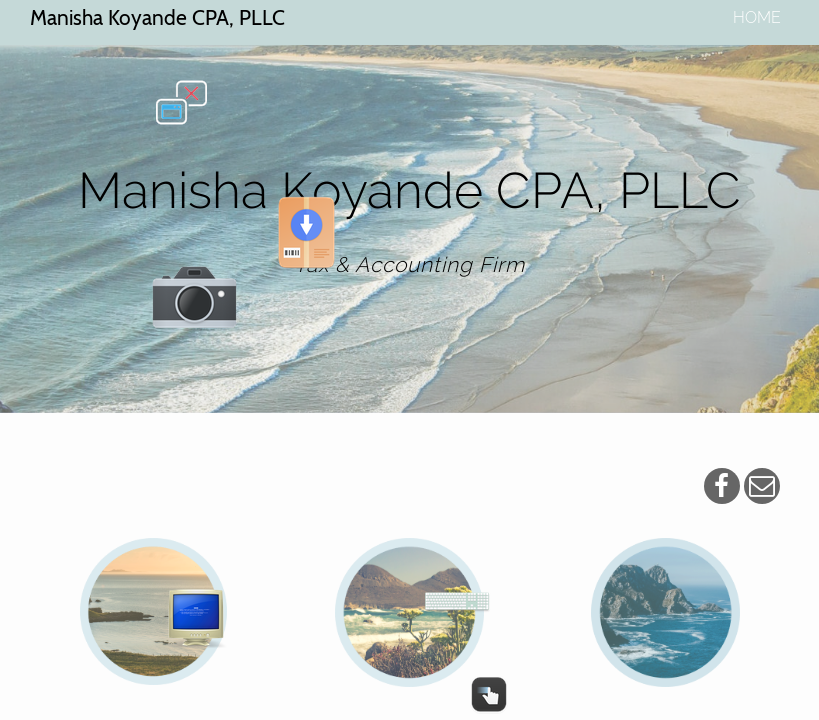 The width and height of the screenshot is (819, 720). Describe the element at coordinates (196, 617) in the screenshot. I see `connect to a windows PC or external computer` at that location.